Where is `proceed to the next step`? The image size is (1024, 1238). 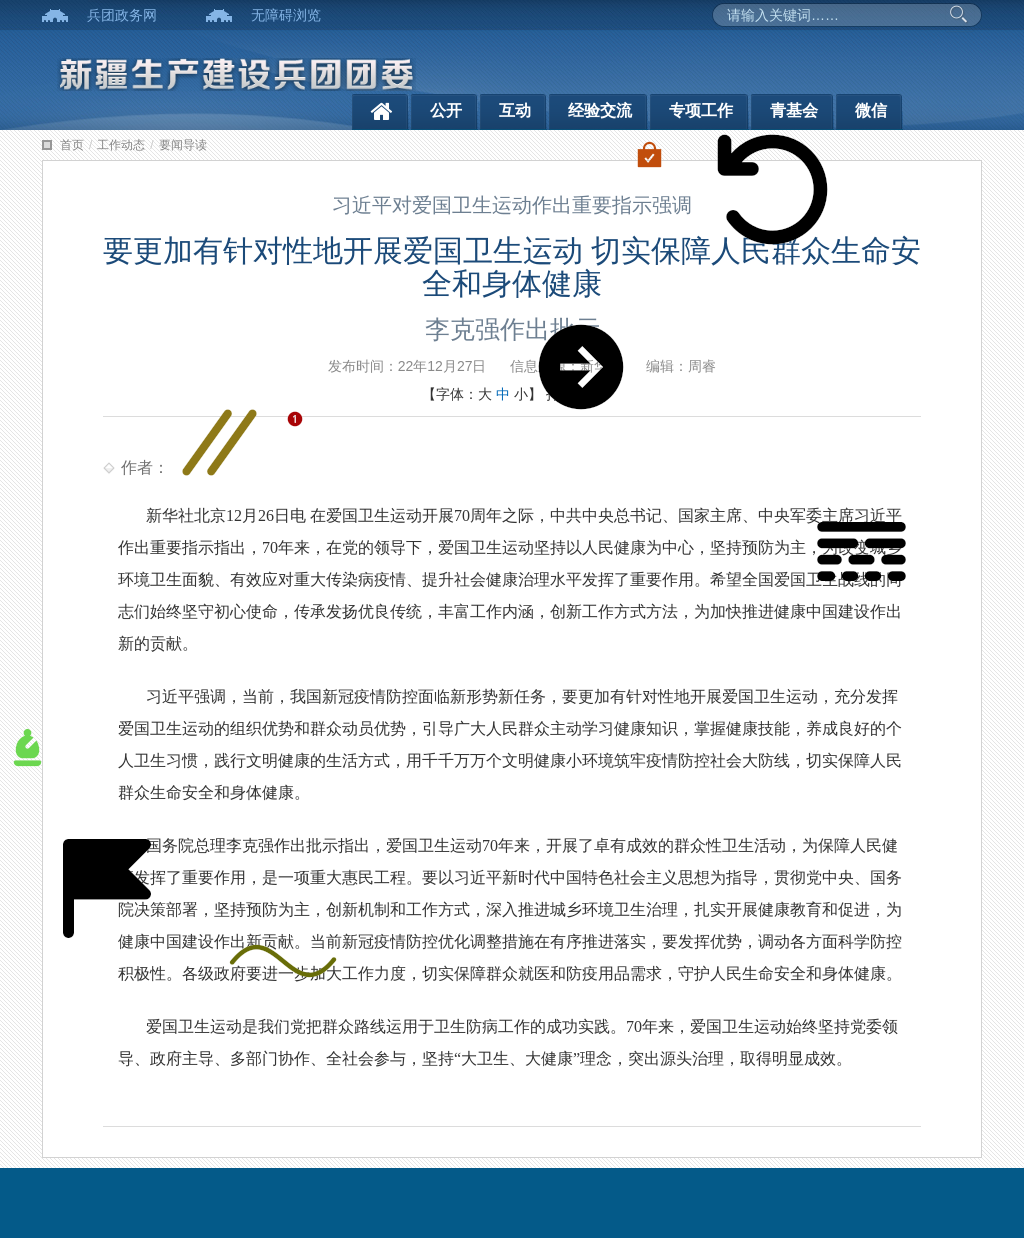
proceed to the next step is located at coordinates (581, 367).